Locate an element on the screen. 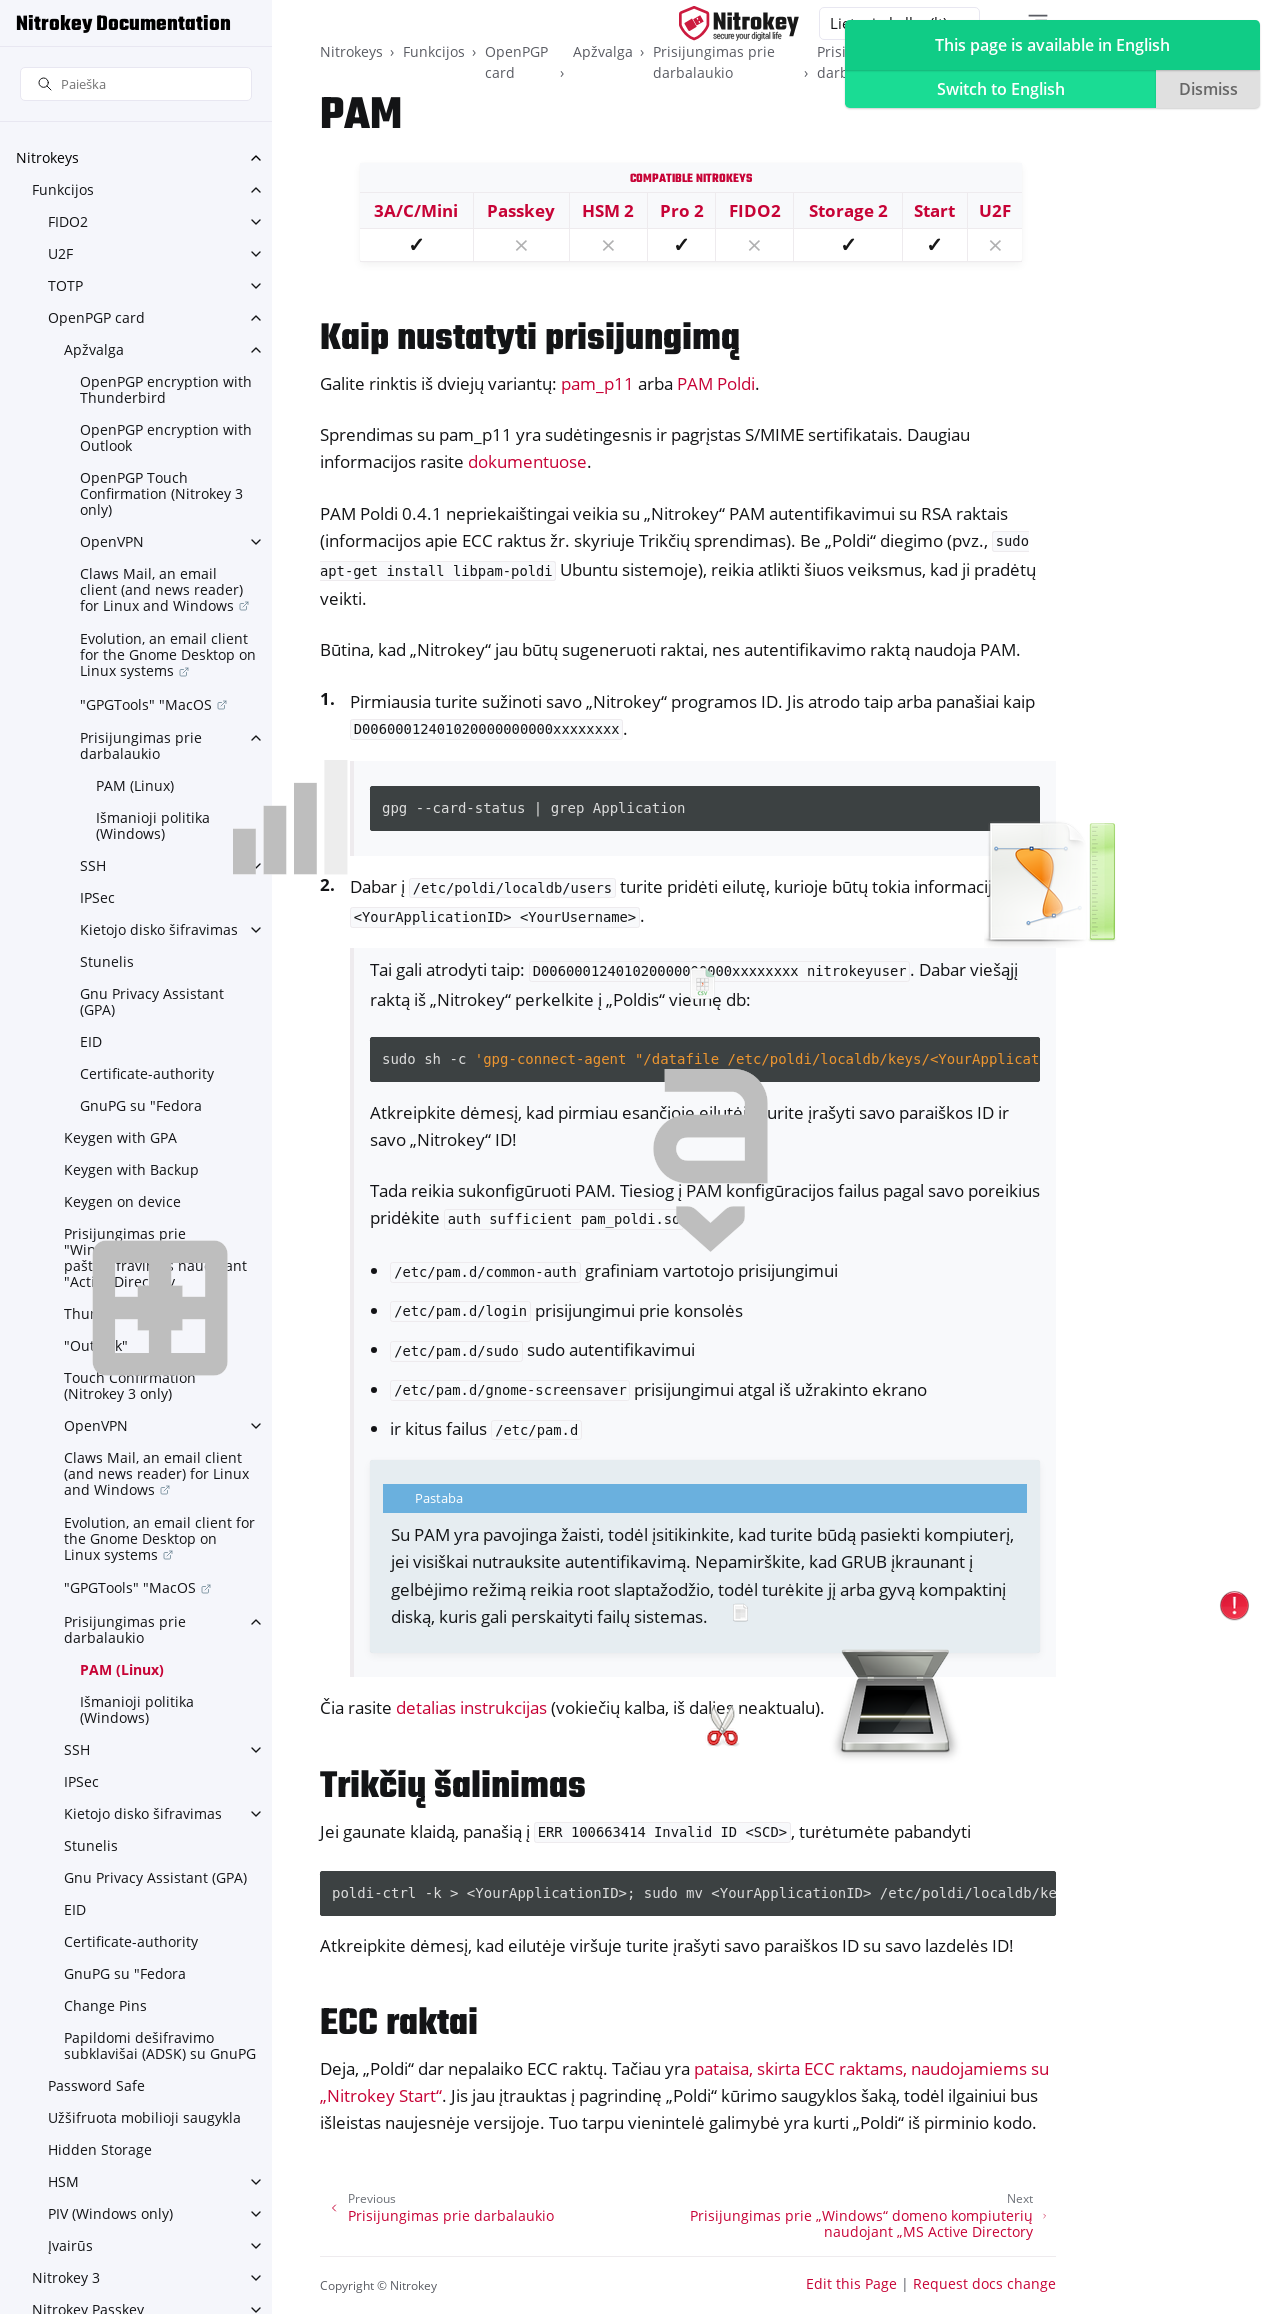  a vector drawing or illustration template file is located at coordinates (1050, 881).